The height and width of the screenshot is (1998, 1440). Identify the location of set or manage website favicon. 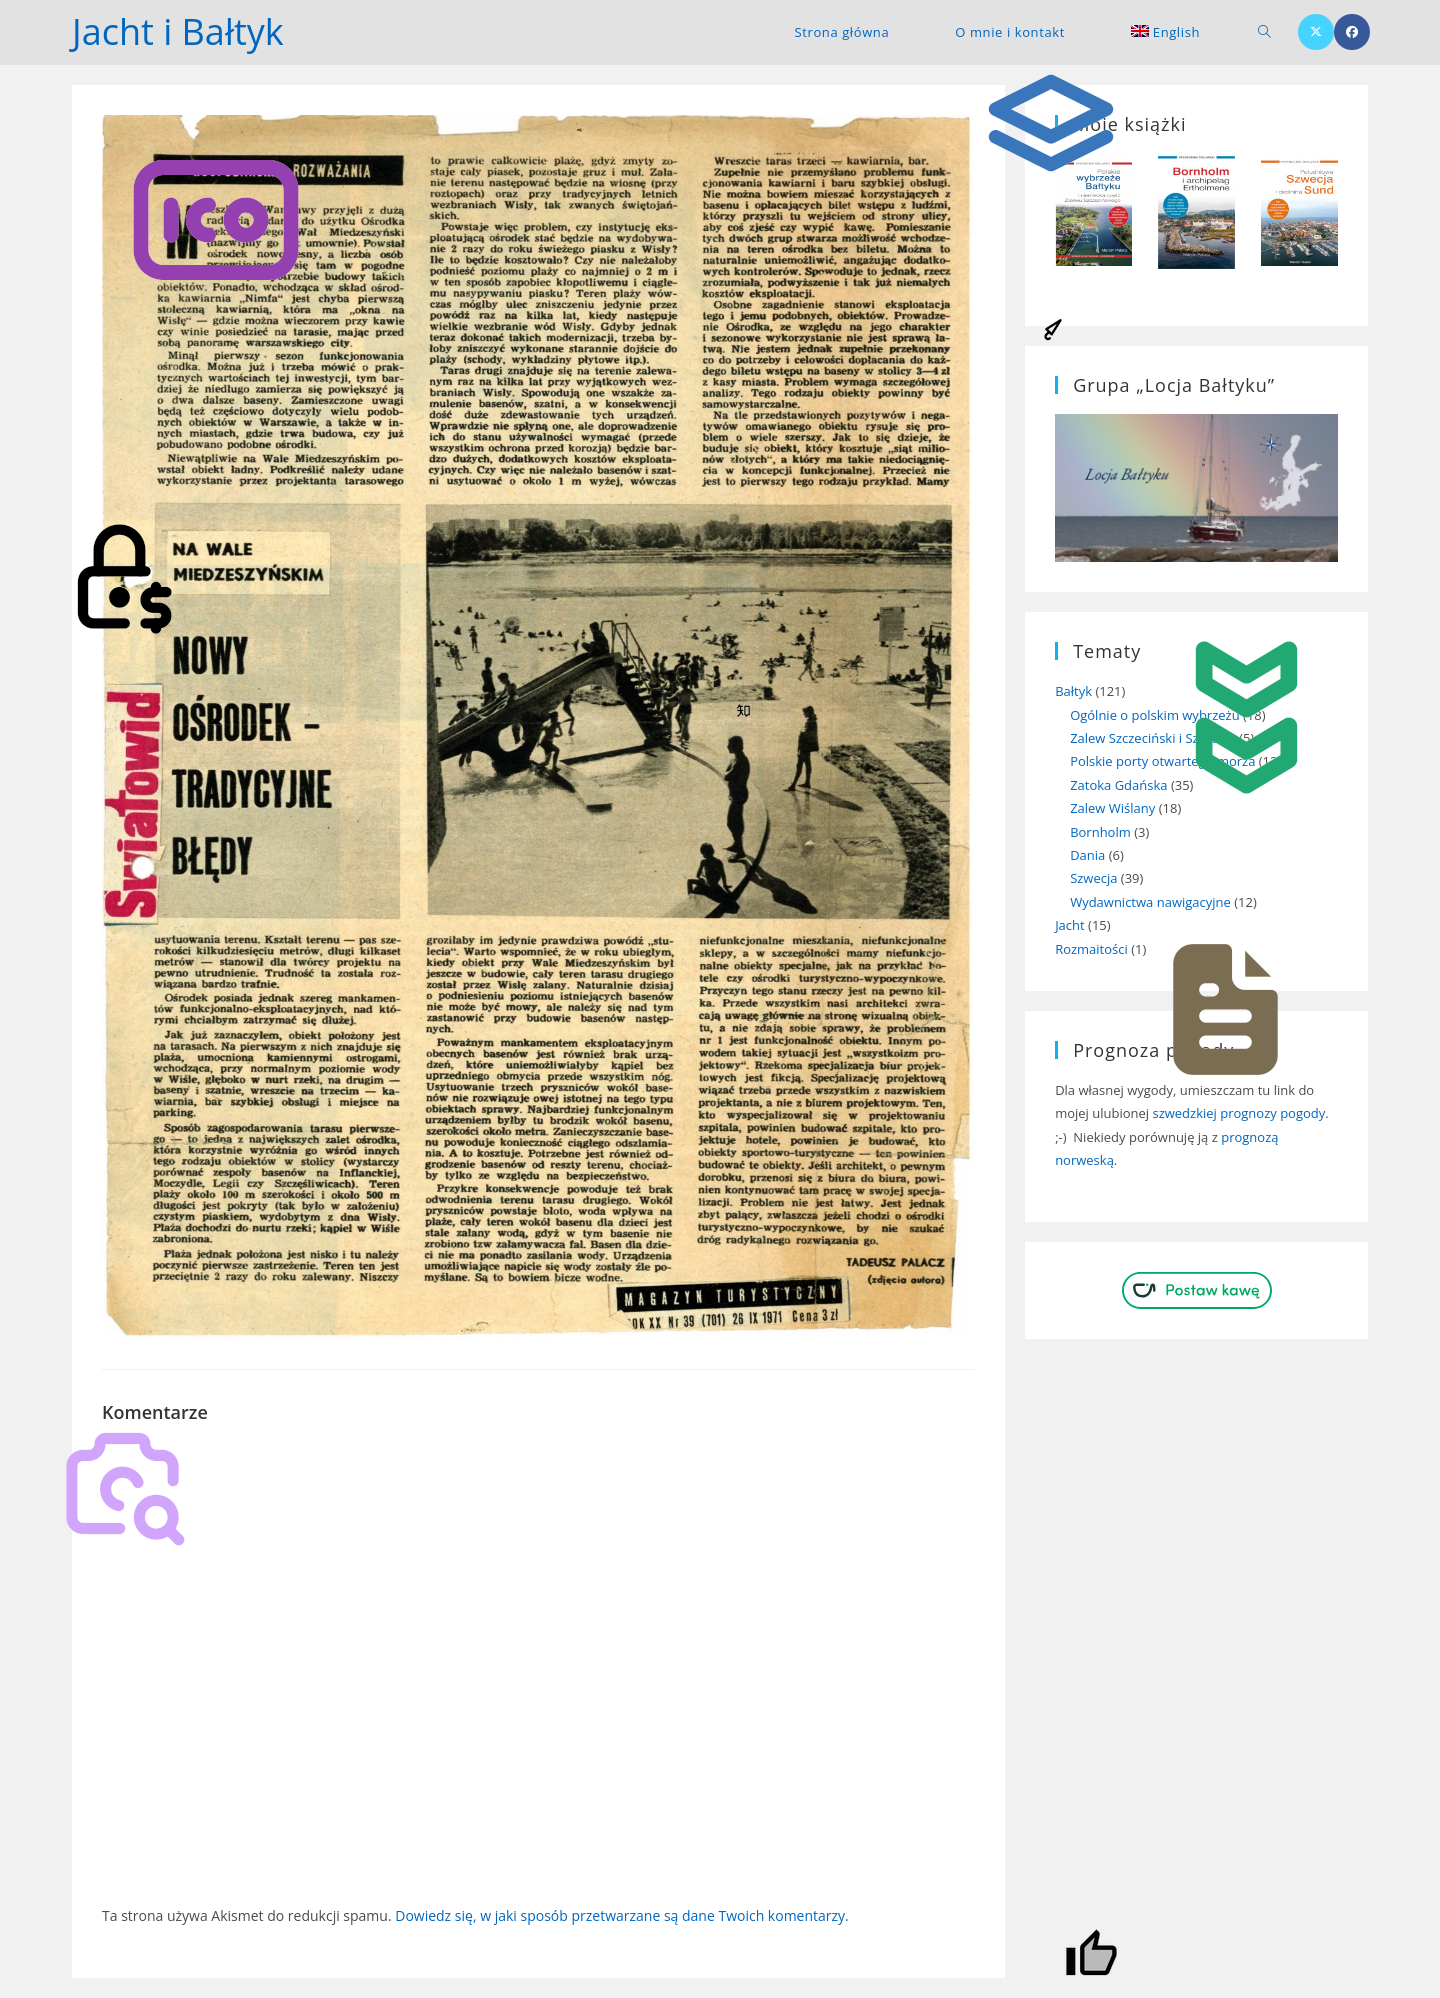
(216, 220).